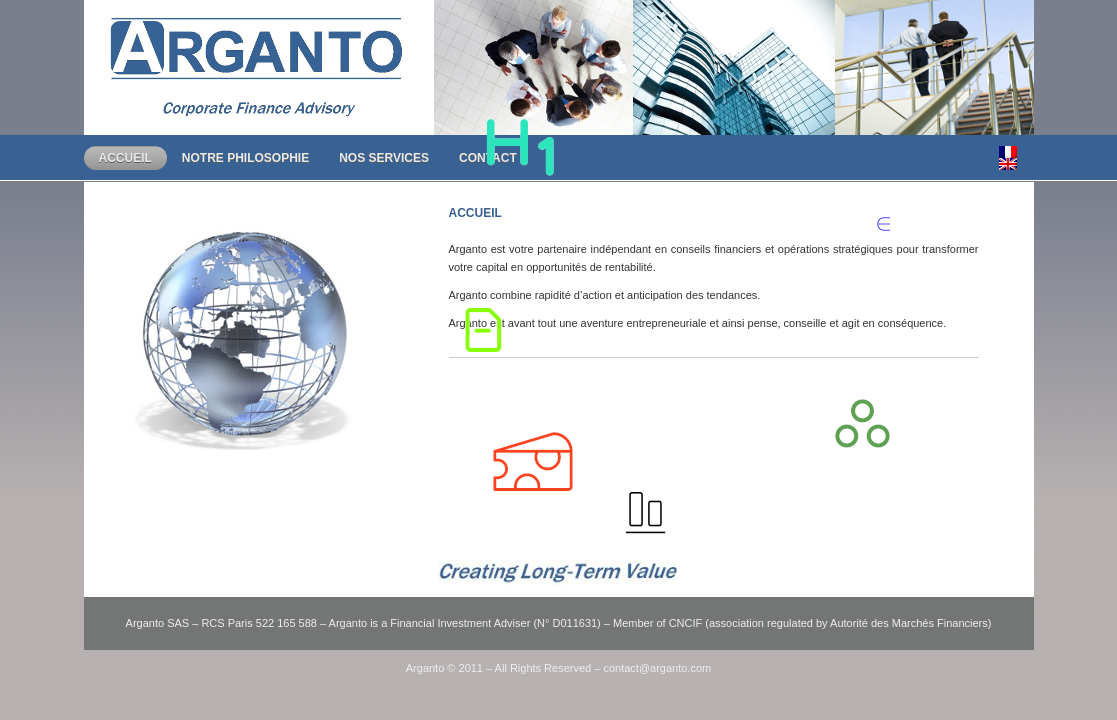 This screenshot has height=720, width=1117. Describe the element at coordinates (519, 146) in the screenshot. I see `format text as heading level 1` at that location.